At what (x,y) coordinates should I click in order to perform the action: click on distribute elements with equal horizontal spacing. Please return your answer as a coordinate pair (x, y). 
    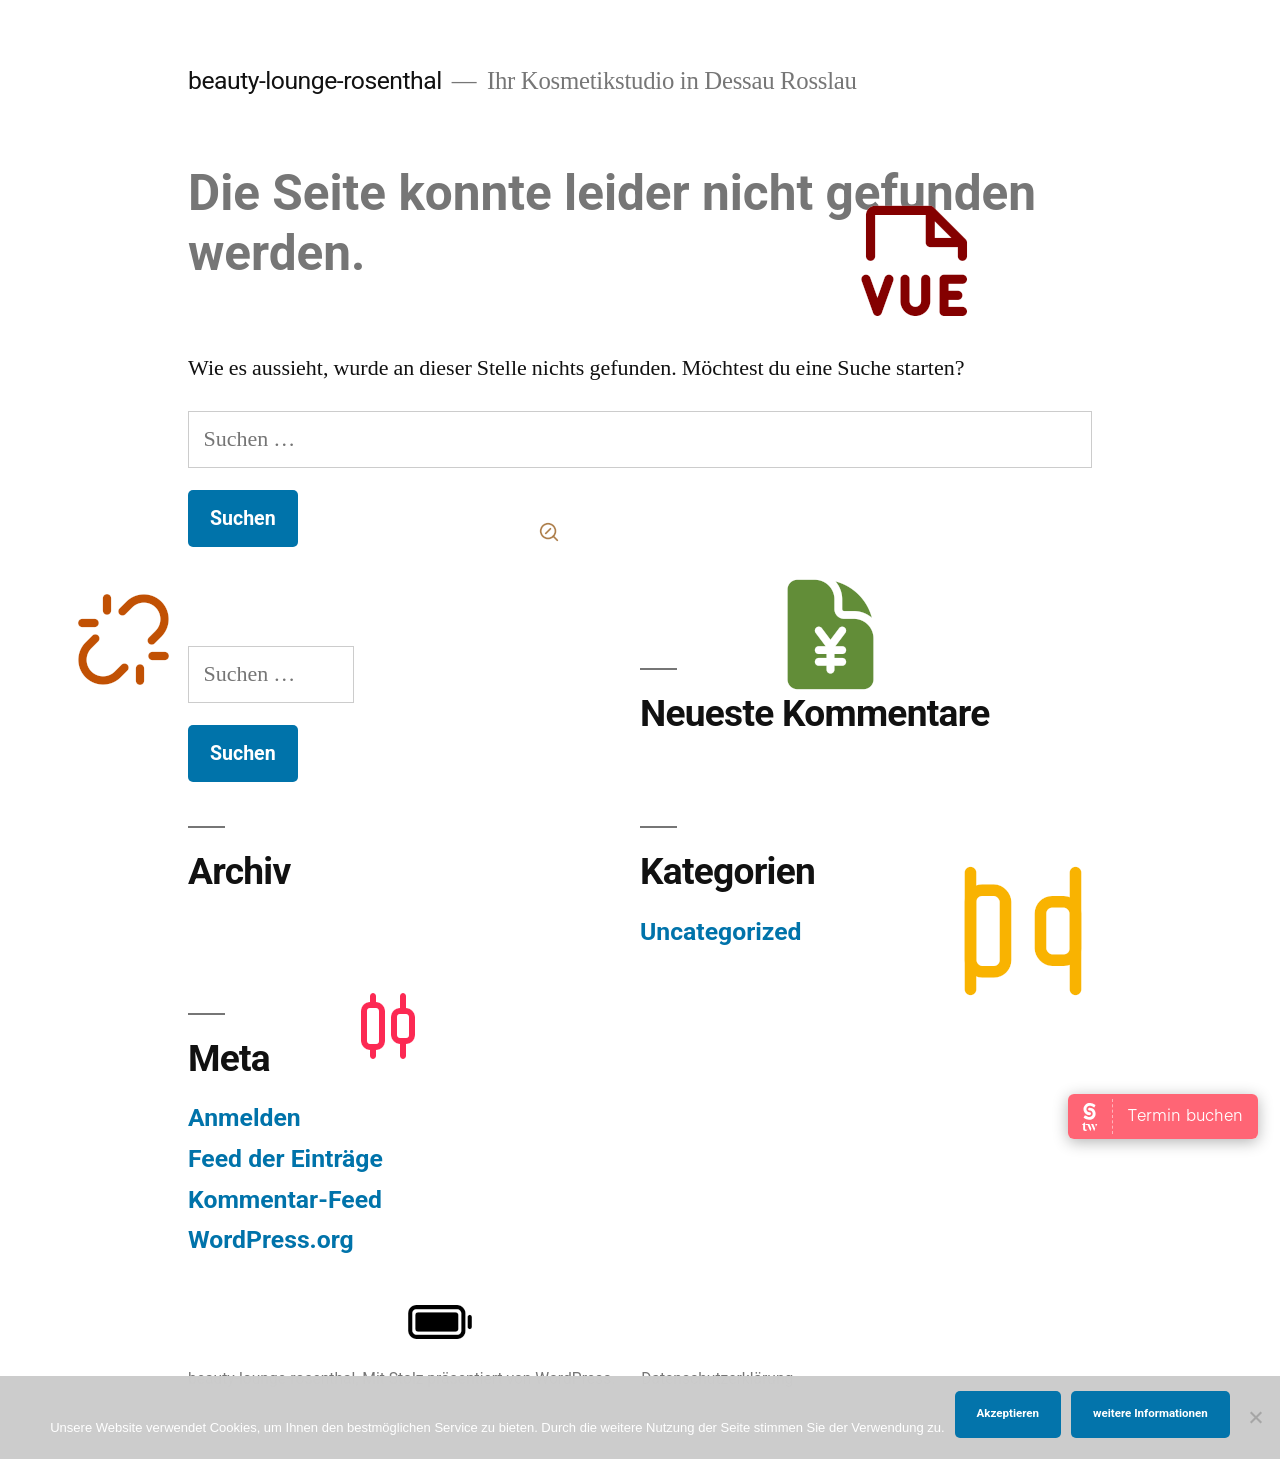
    Looking at the image, I should click on (1023, 931).